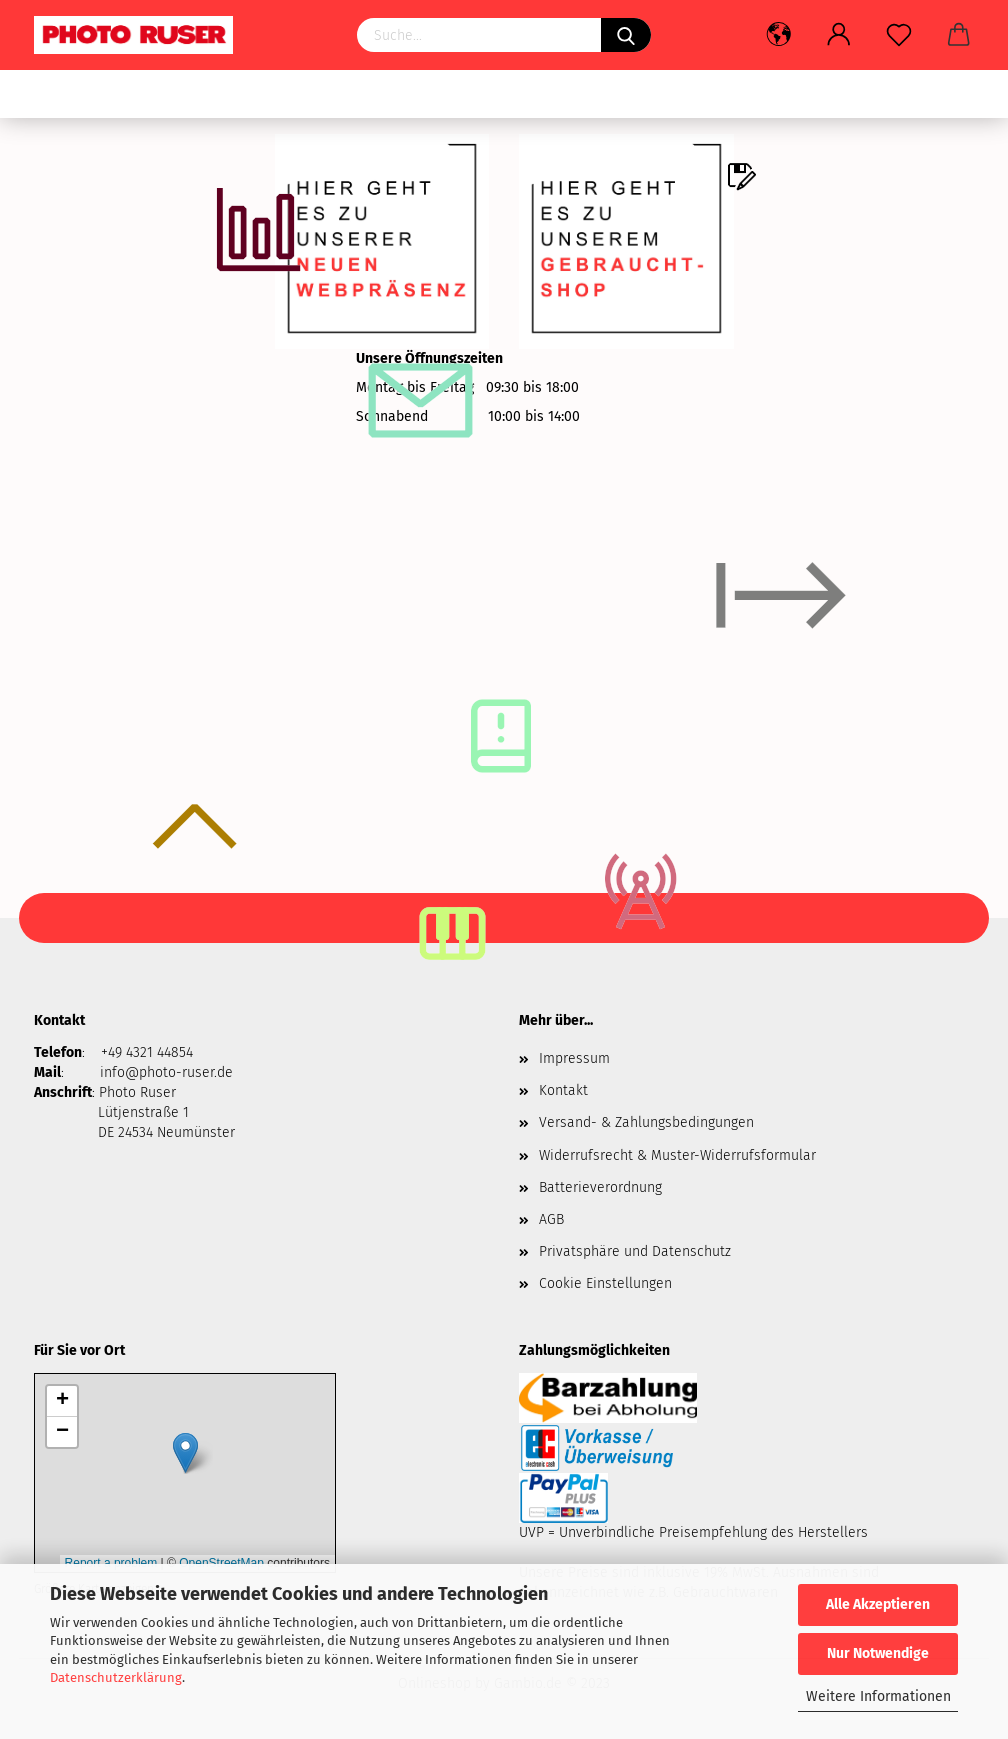  I want to click on indicates active broadcast or streaming status, so click(638, 892).